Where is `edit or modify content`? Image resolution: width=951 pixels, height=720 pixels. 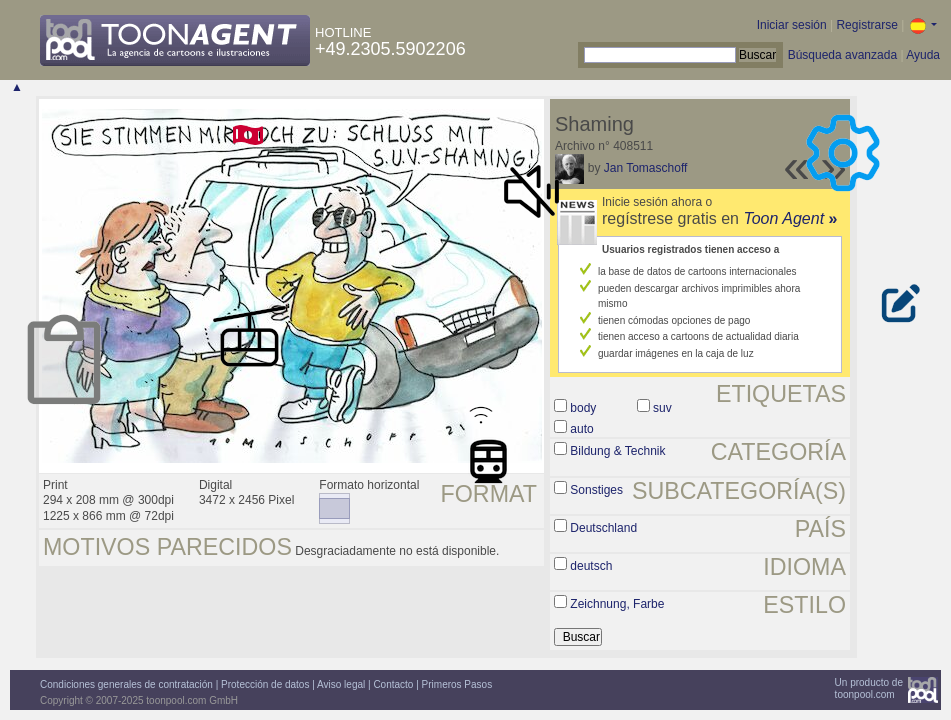 edit or modify content is located at coordinates (901, 303).